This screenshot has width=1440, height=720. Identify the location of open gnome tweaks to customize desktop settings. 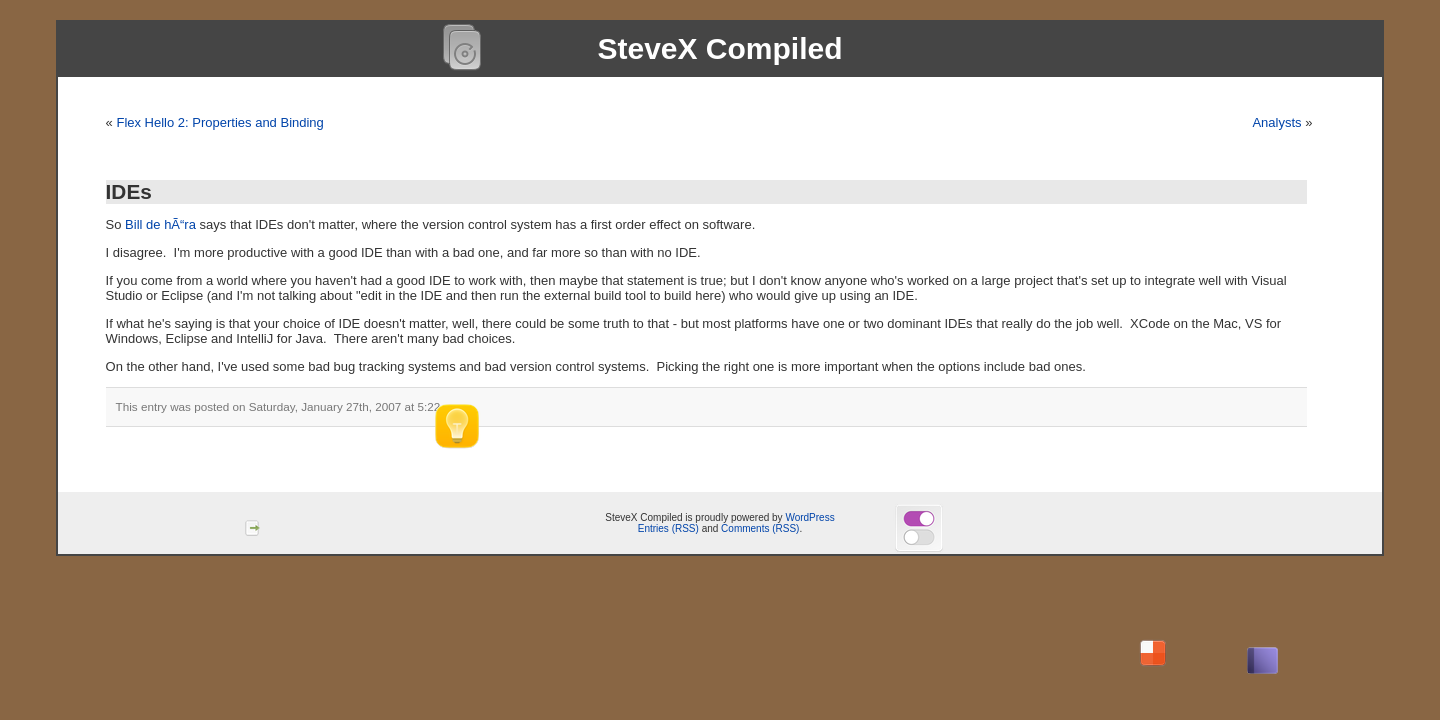
(919, 528).